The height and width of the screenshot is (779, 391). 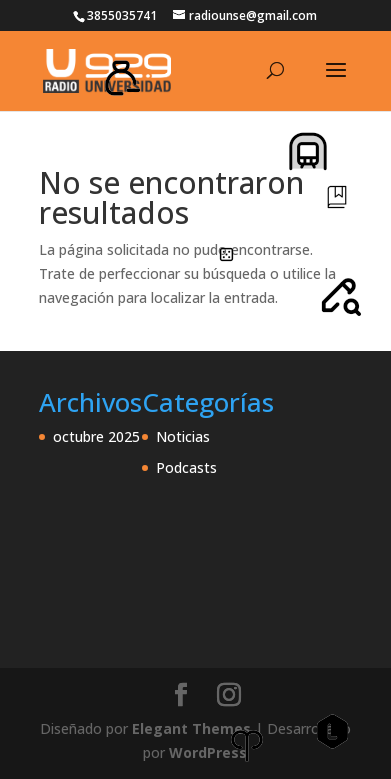 I want to click on access your bookmarked reading material, so click(x=337, y=197).